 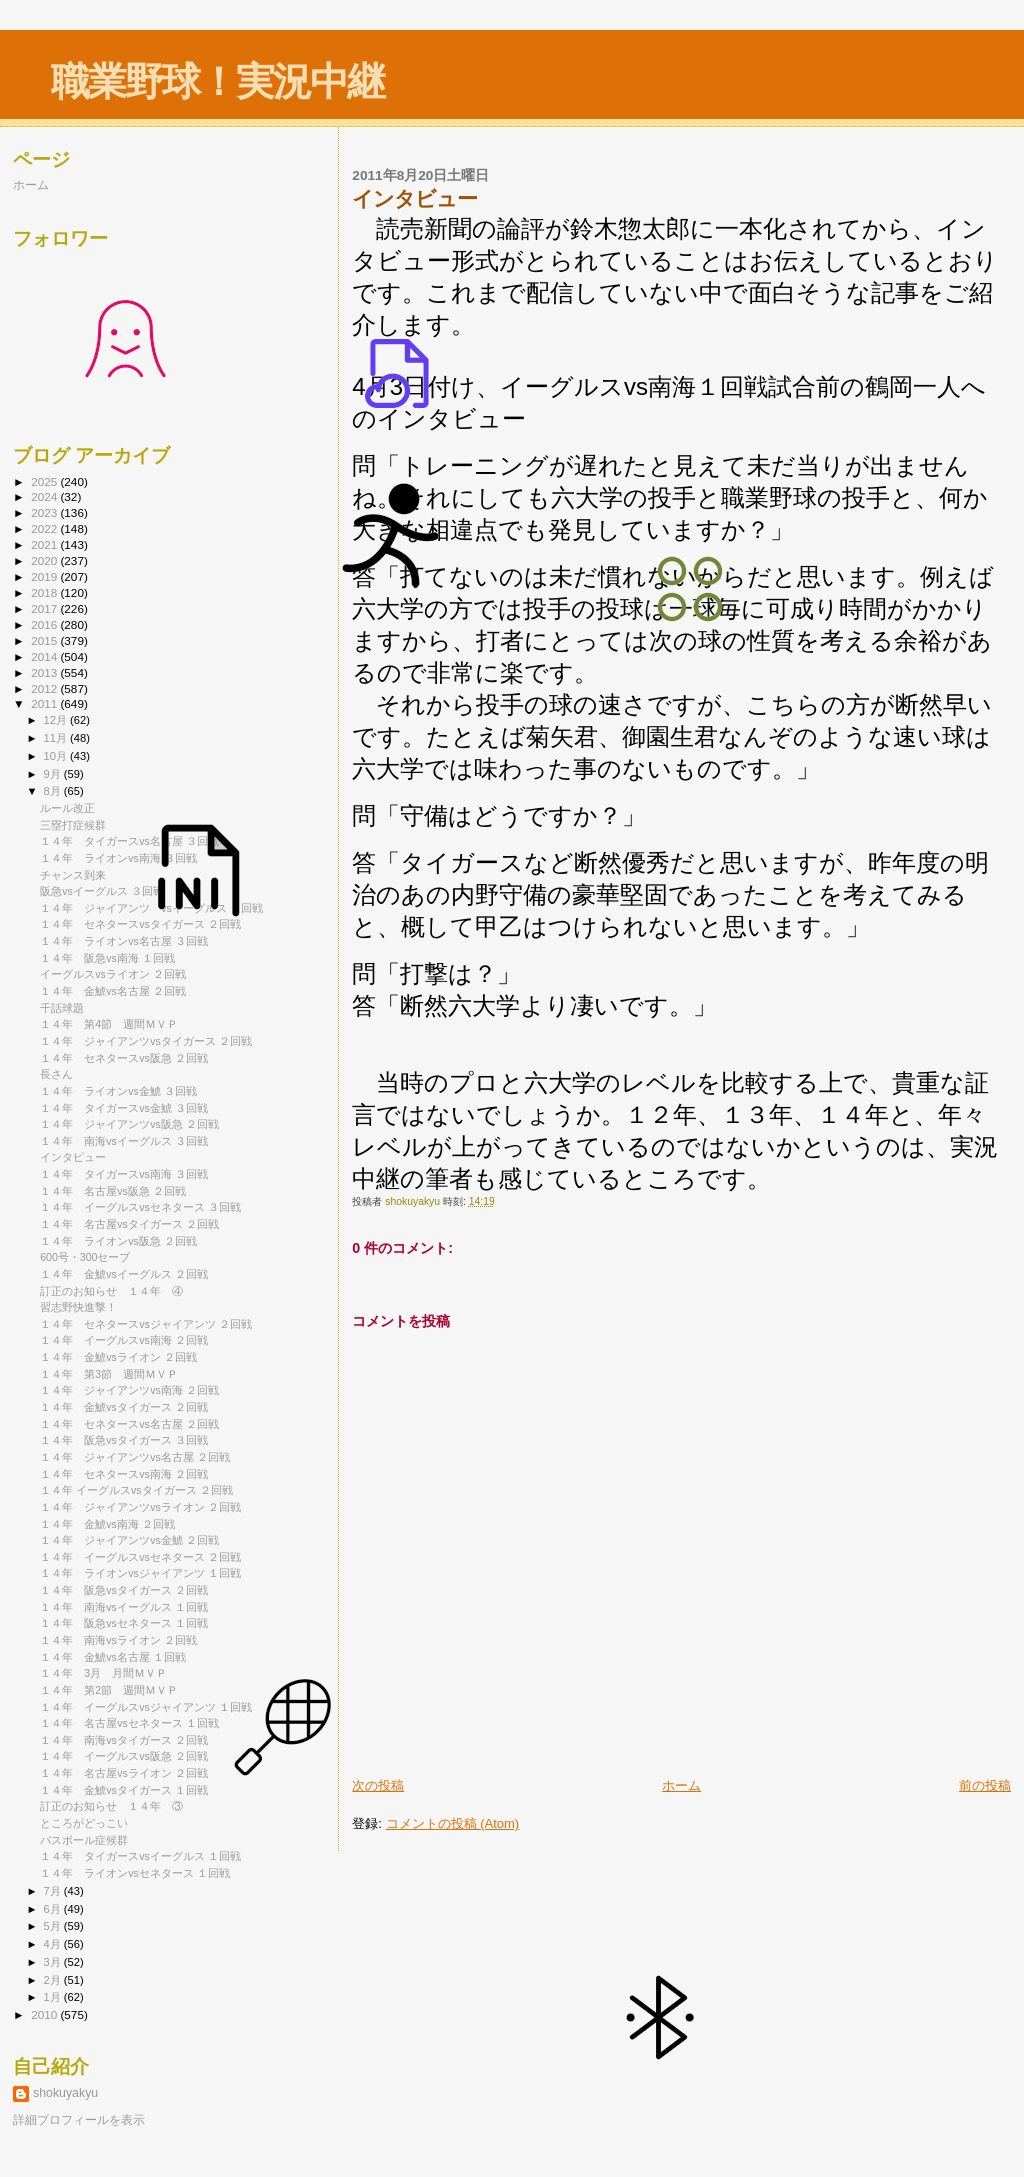 What do you see at coordinates (392, 533) in the screenshot?
I see `start a running or fitness activity` at bounding box center [392, 533].